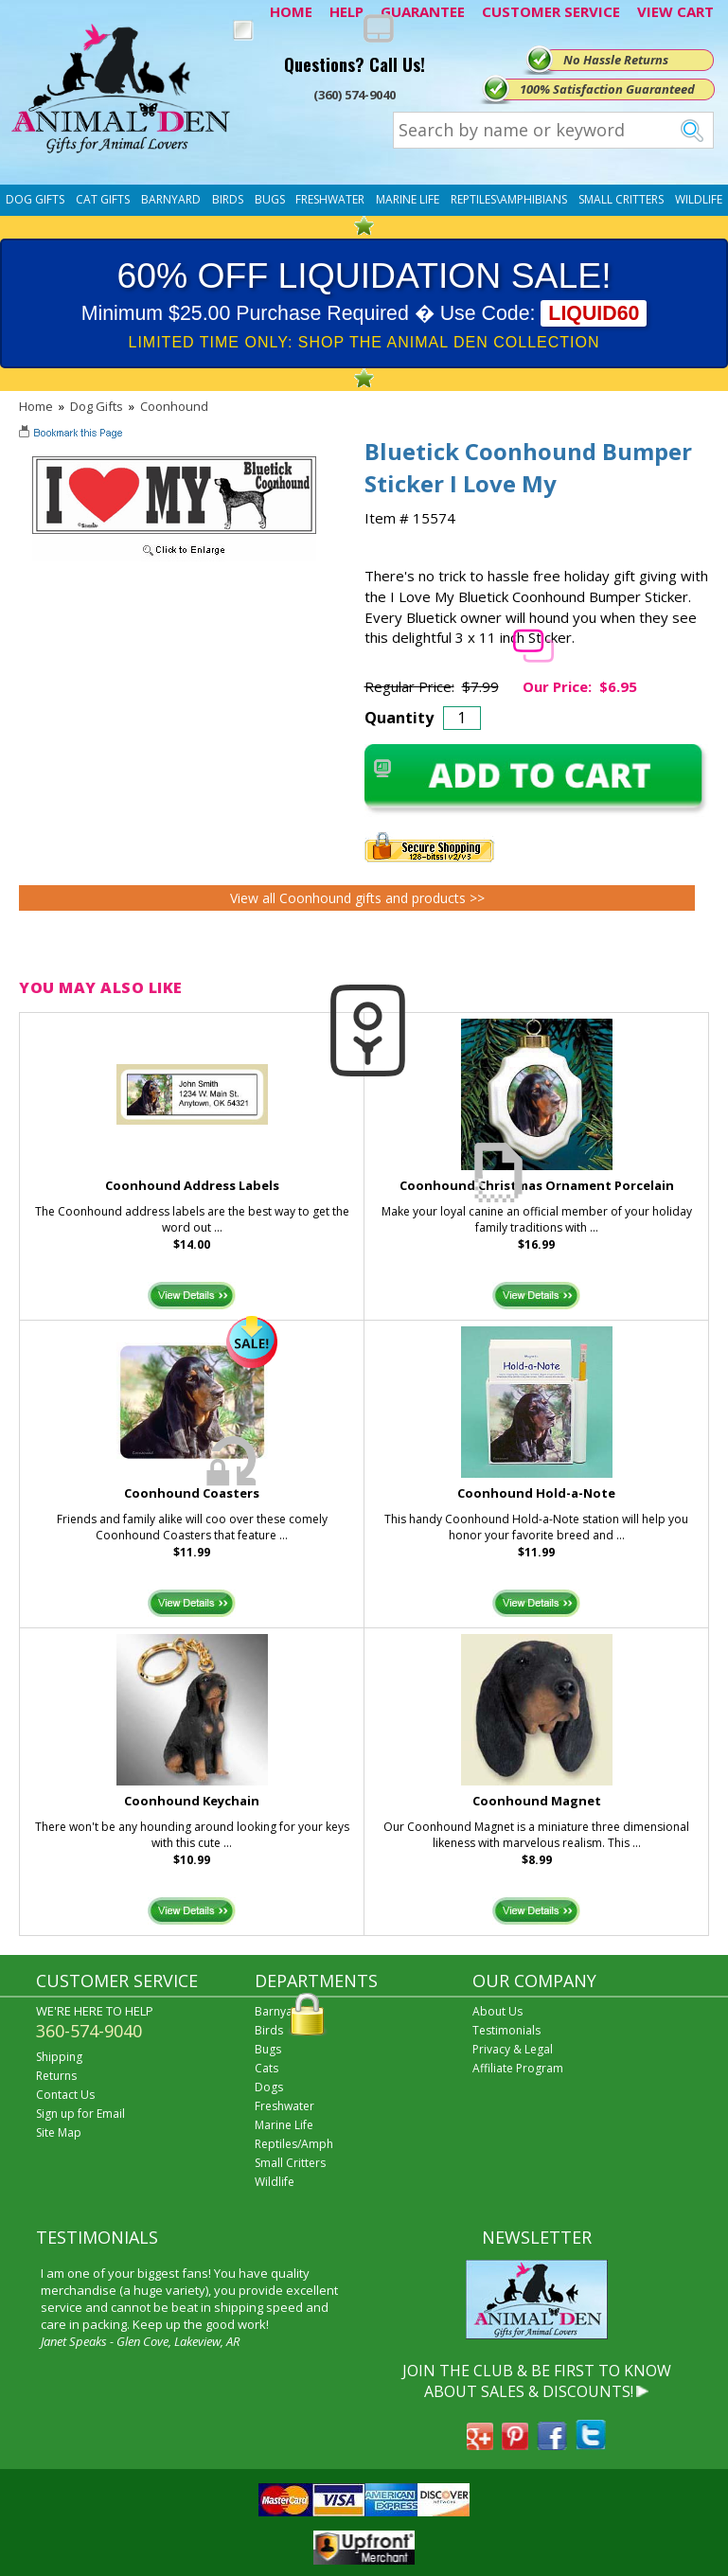 The height and width of the screenshot is (2576, 728). What do you see at coordinates (380, 28) in the screenshot?
I see `touchpad input device settings` at bounding box center [380, 28].